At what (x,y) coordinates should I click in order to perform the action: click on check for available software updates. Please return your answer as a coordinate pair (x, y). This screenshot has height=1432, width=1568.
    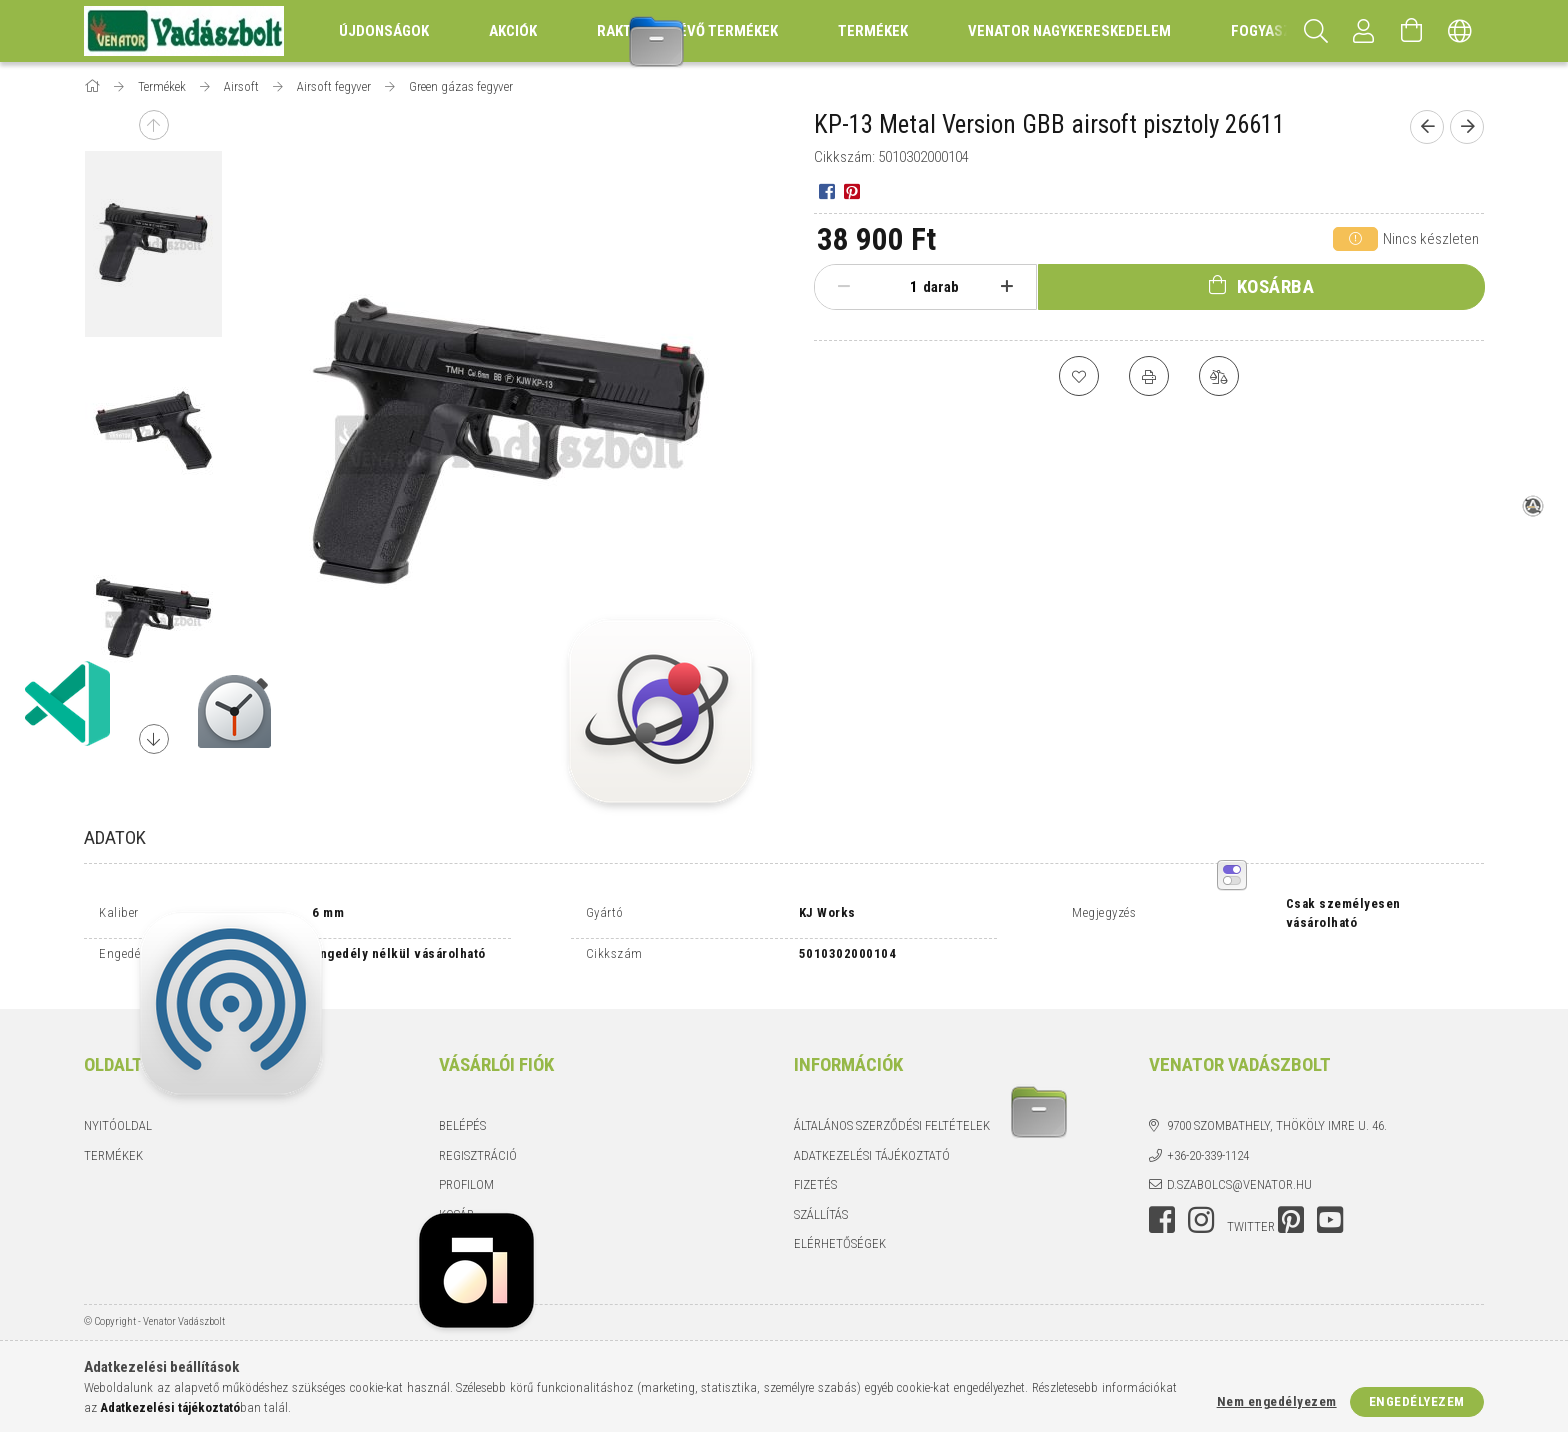
    Looking at the image, I should click on (1533, 506).